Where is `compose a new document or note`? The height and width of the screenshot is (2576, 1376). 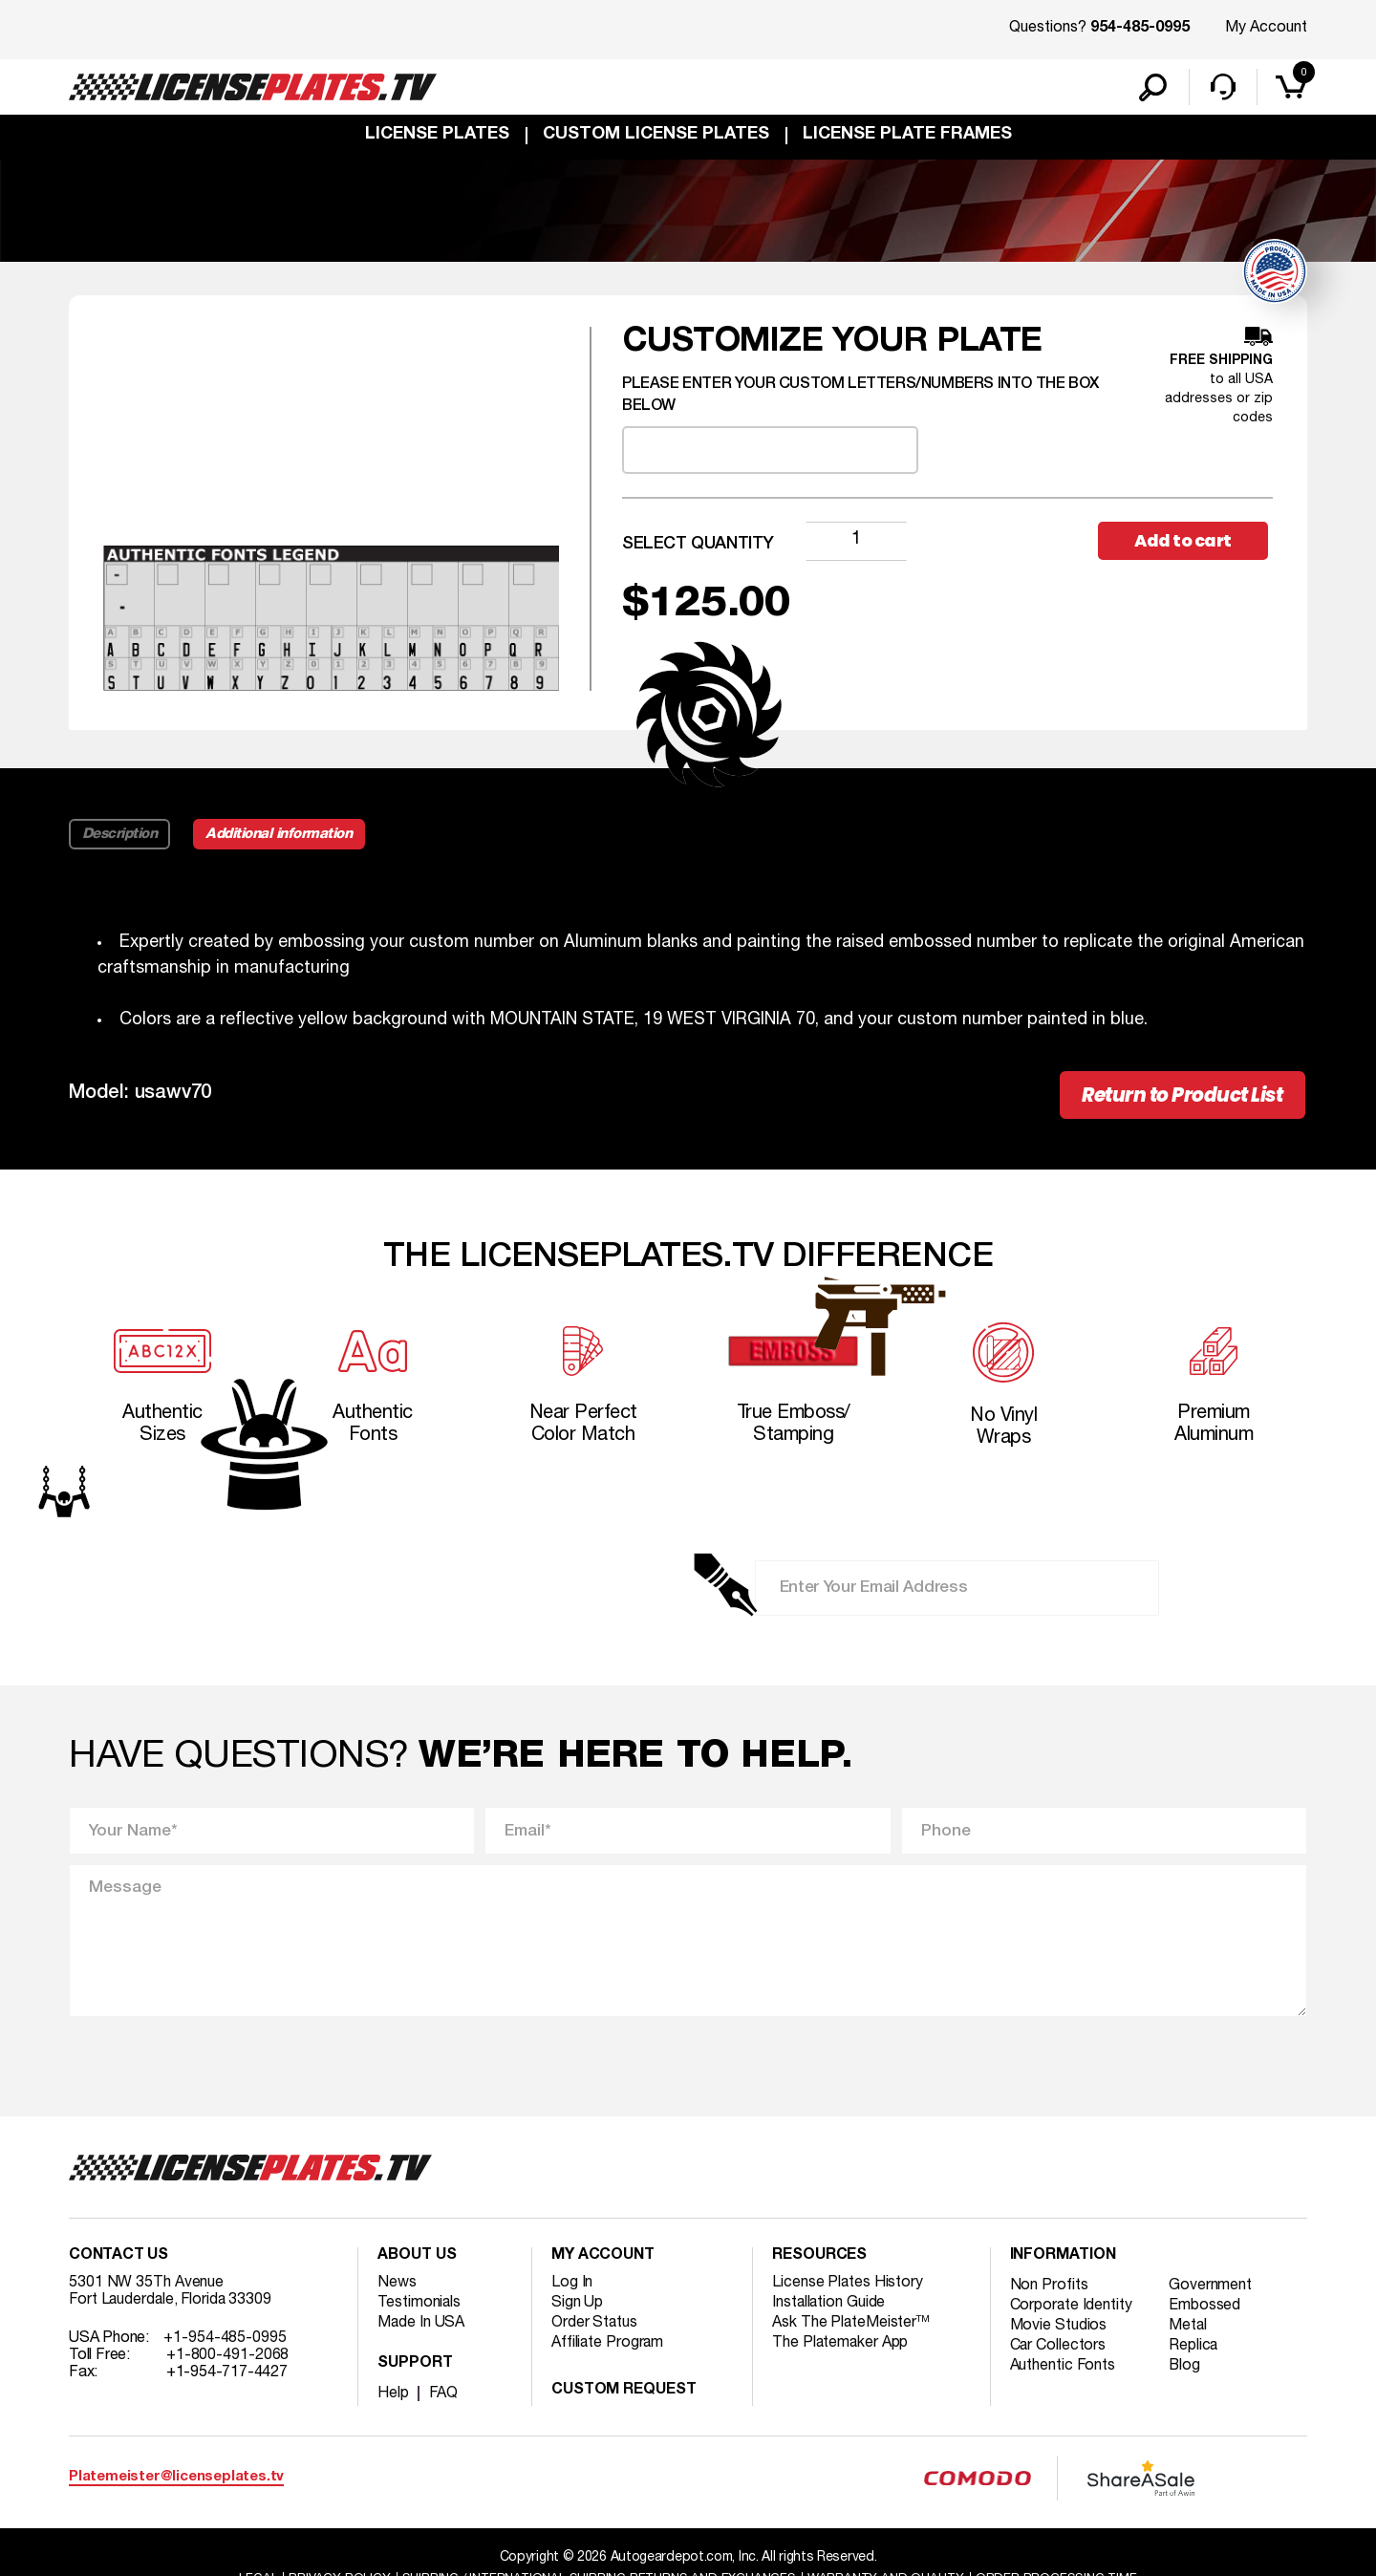
compose a new document or note is located at coordinates (725, 1584).